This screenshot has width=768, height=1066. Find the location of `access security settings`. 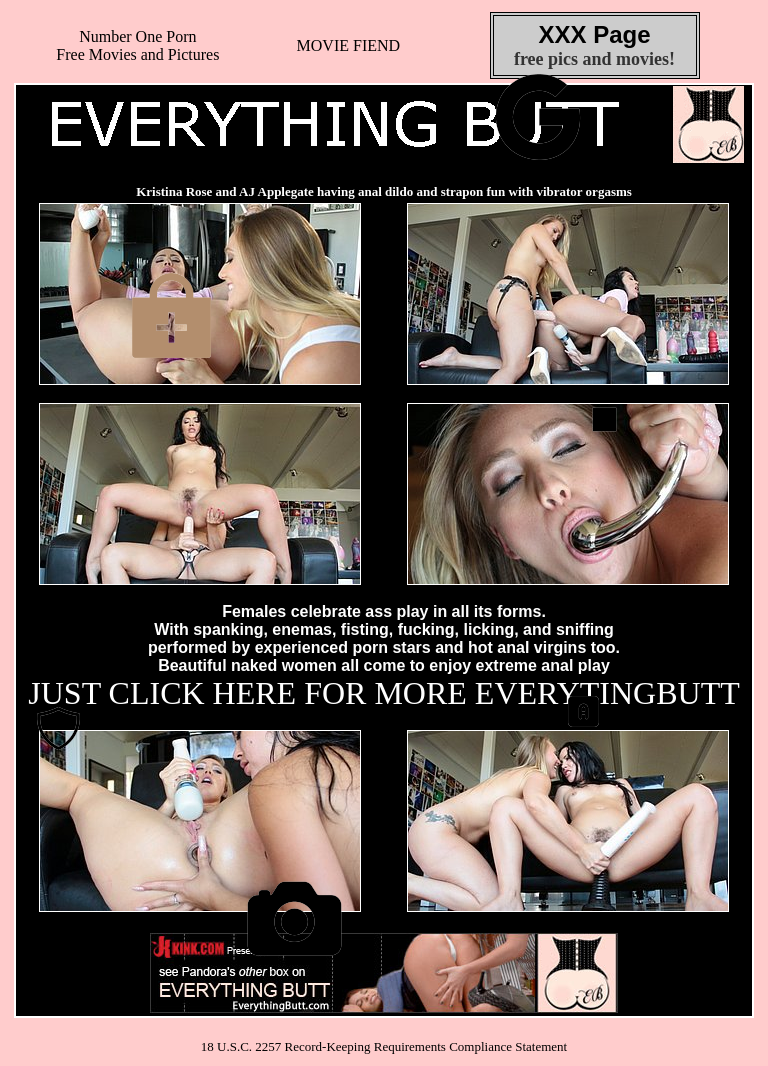

access security settings is located at coordinates (58, 728).